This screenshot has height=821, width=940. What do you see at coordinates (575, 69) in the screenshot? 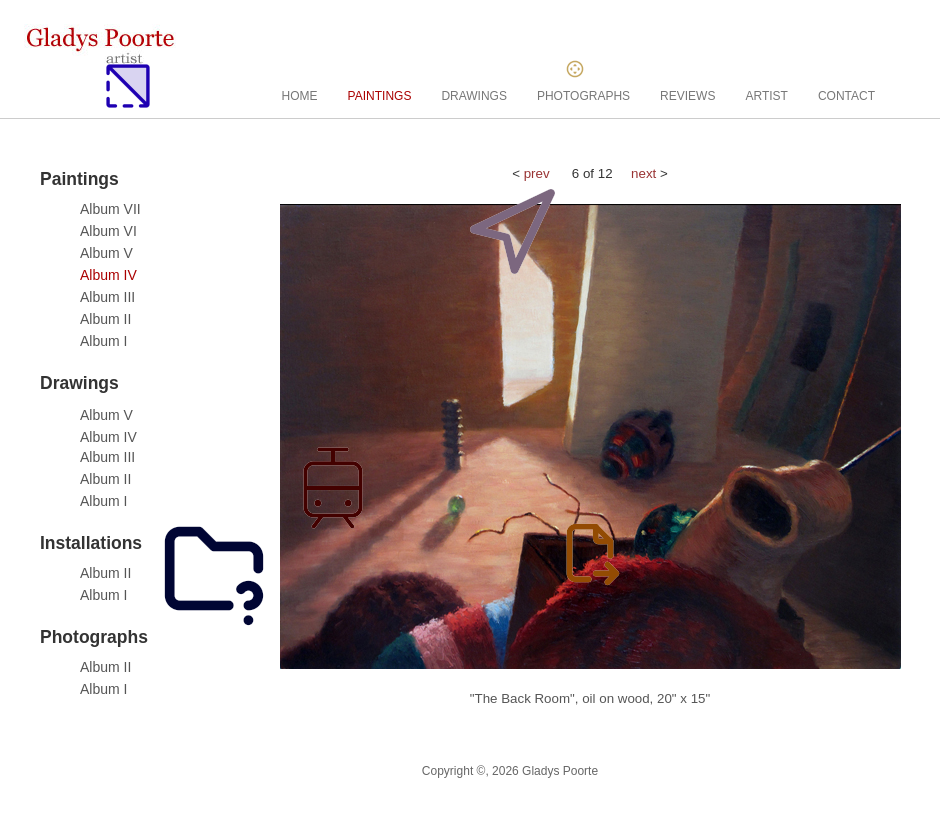
I see `navigate or pan in multiple directions` at bounding box center [575, 69].